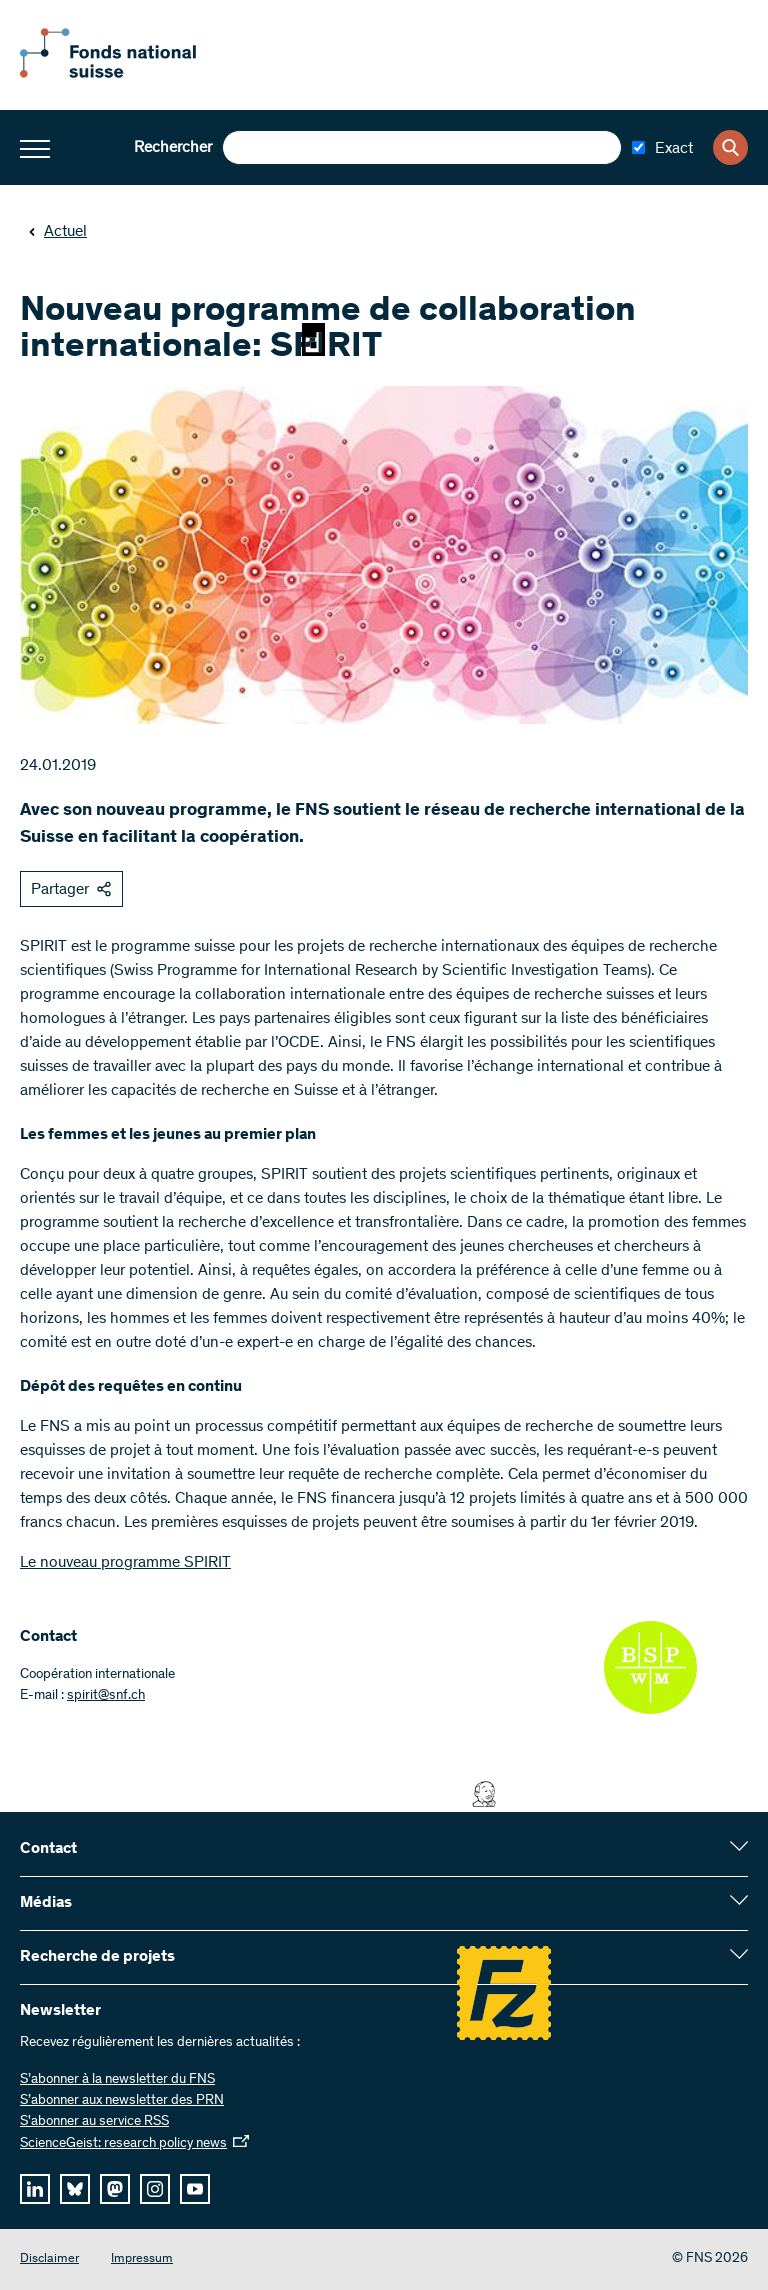 Image resolution: width=768 pixels, height=2290 pixels. Describe the element at coordinates (504, 1993) in the screenshot. I see `open FileZilla FTP client` at that location.